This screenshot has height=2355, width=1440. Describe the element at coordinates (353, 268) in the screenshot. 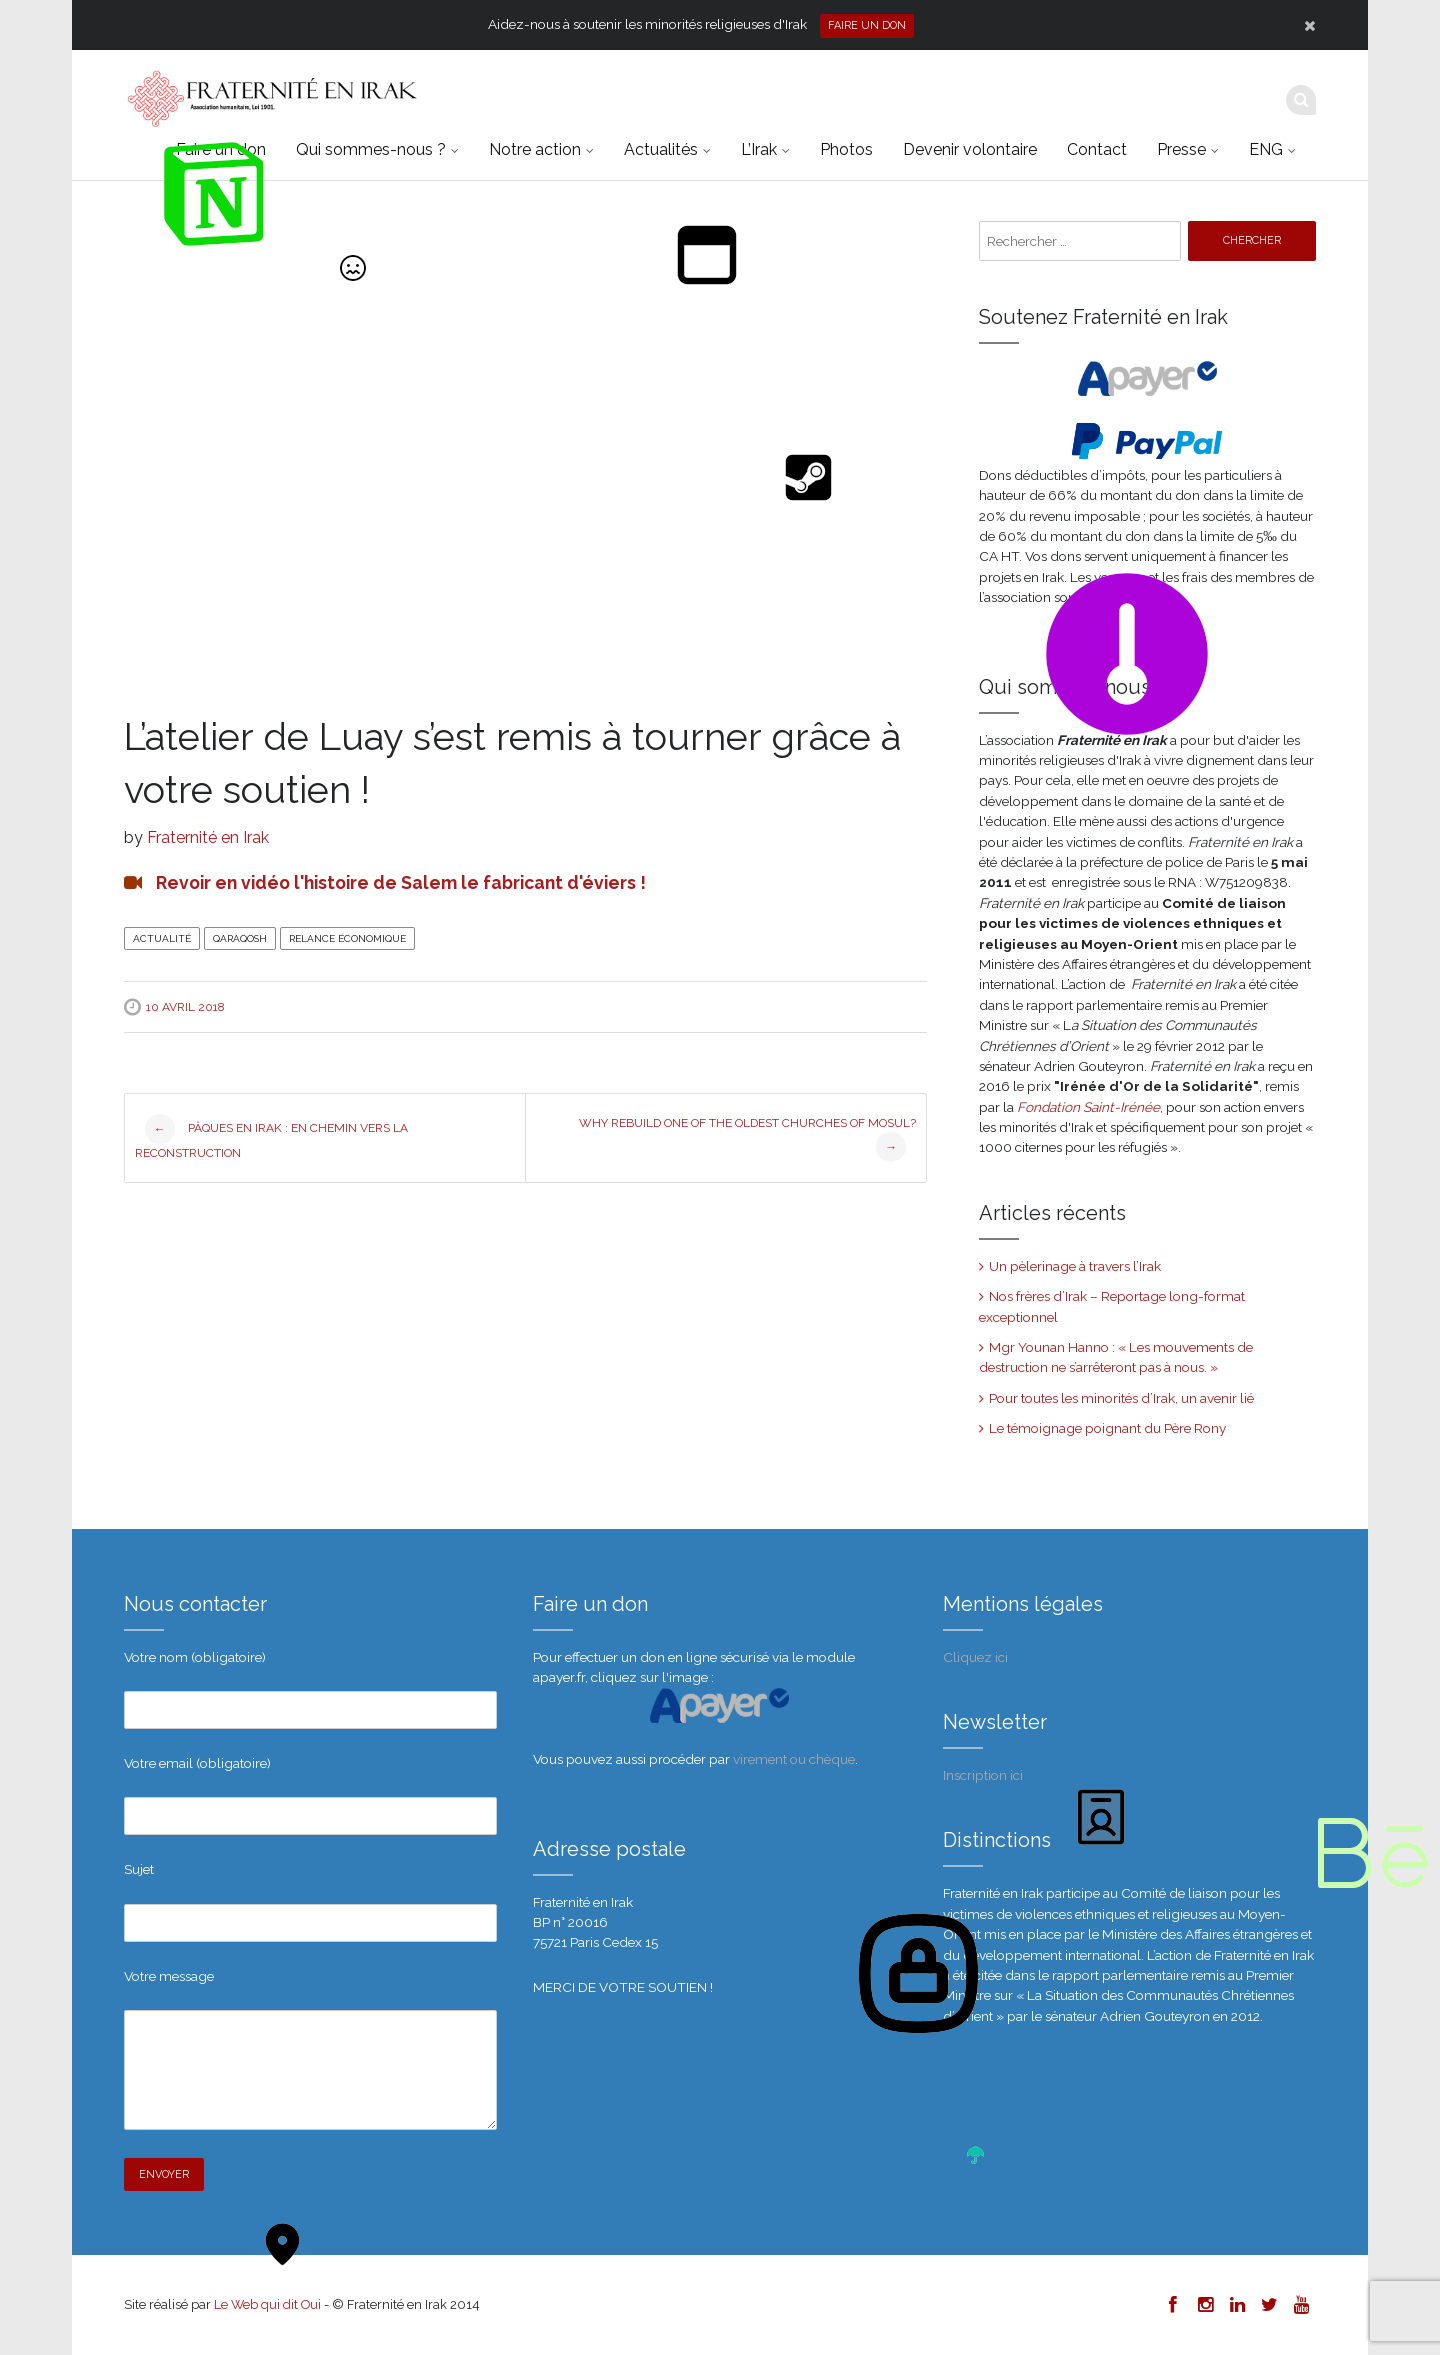

I see `indicates a nervous or anxious status` at that location.